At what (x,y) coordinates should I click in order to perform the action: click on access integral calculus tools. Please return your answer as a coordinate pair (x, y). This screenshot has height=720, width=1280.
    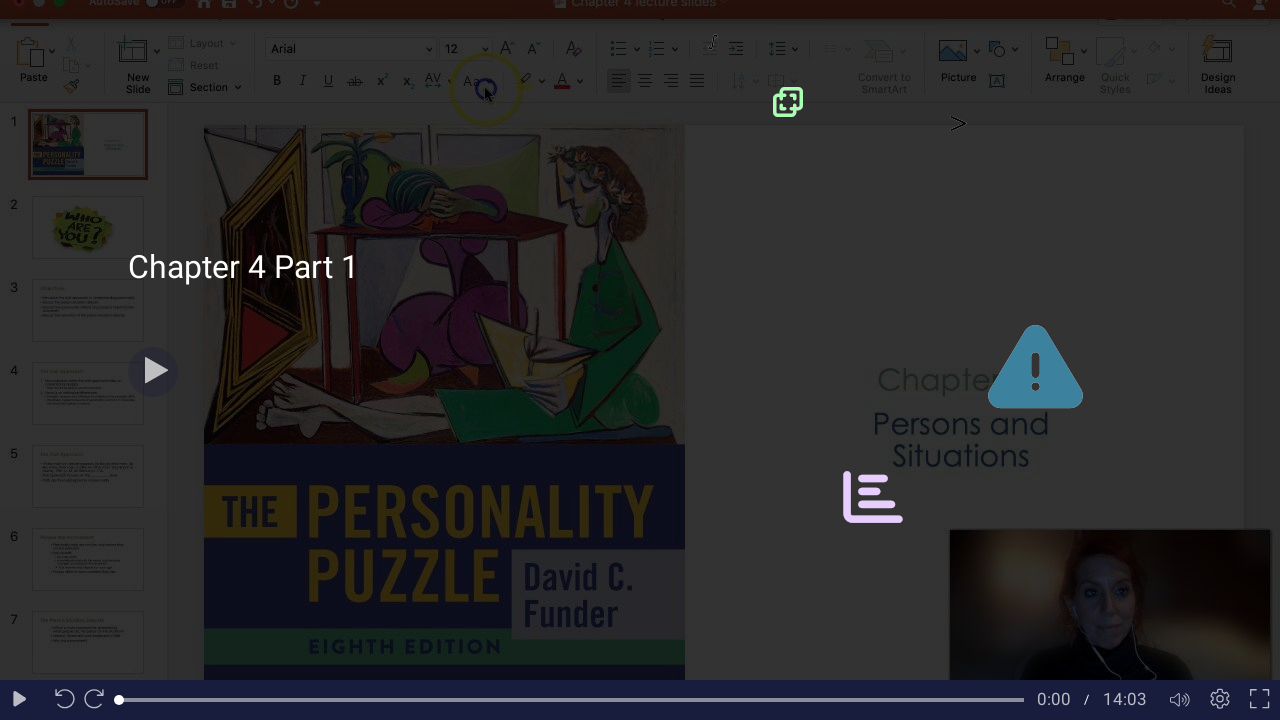
    Looking at the image, I should click on (713, 42).